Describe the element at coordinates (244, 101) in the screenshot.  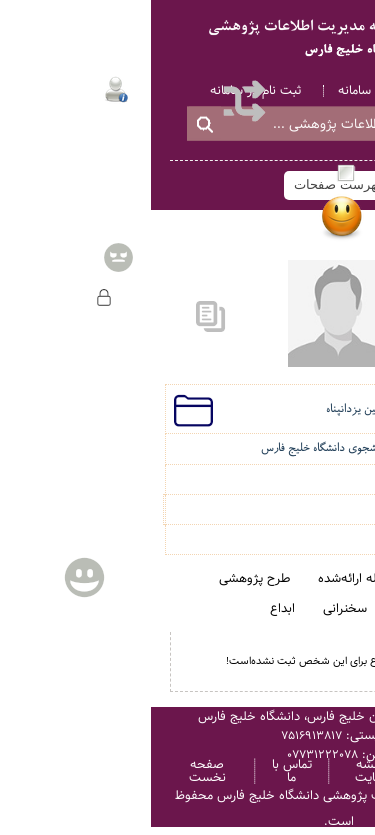
I see `shuffle playlist or queue` at that location.